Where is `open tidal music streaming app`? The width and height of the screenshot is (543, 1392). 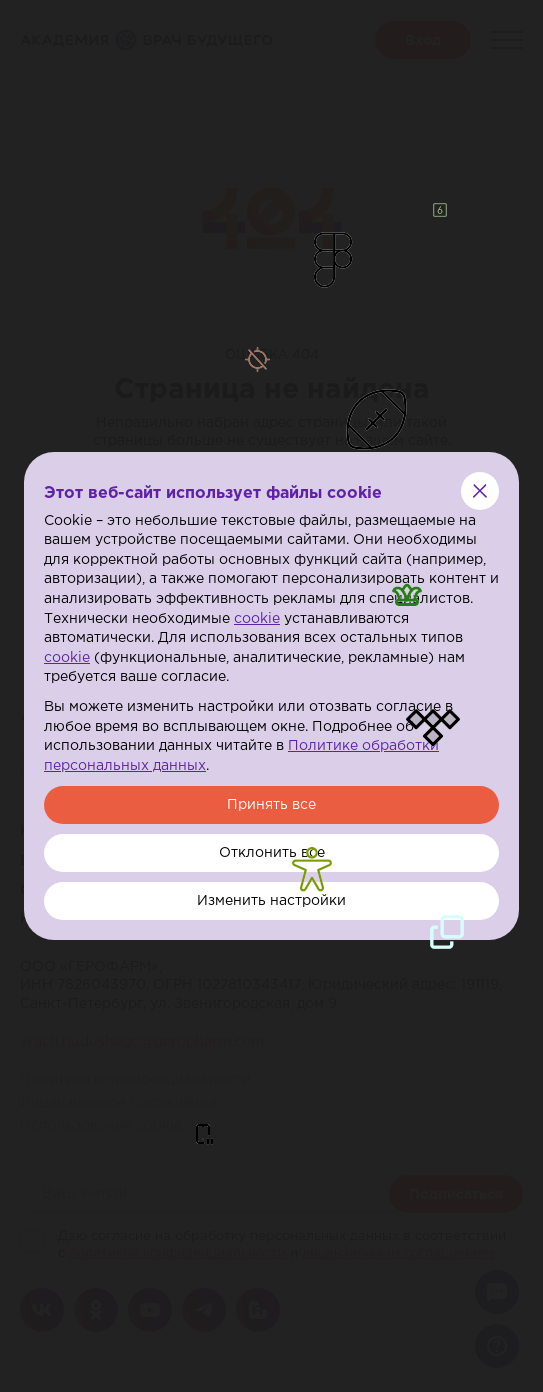 open tidal music streaming app is located at coordinates (433, 726).